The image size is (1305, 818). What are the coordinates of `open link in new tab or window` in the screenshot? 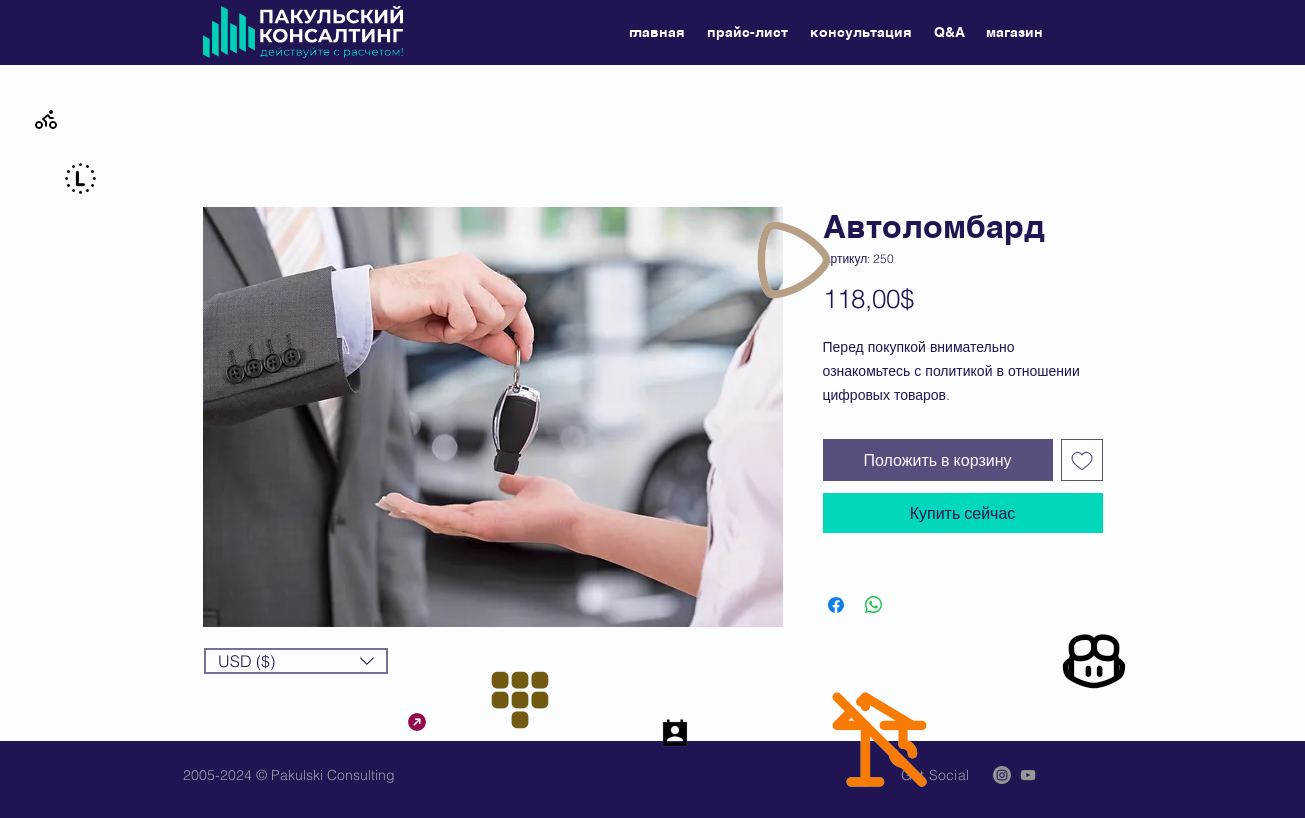 It's located at (417, 722).